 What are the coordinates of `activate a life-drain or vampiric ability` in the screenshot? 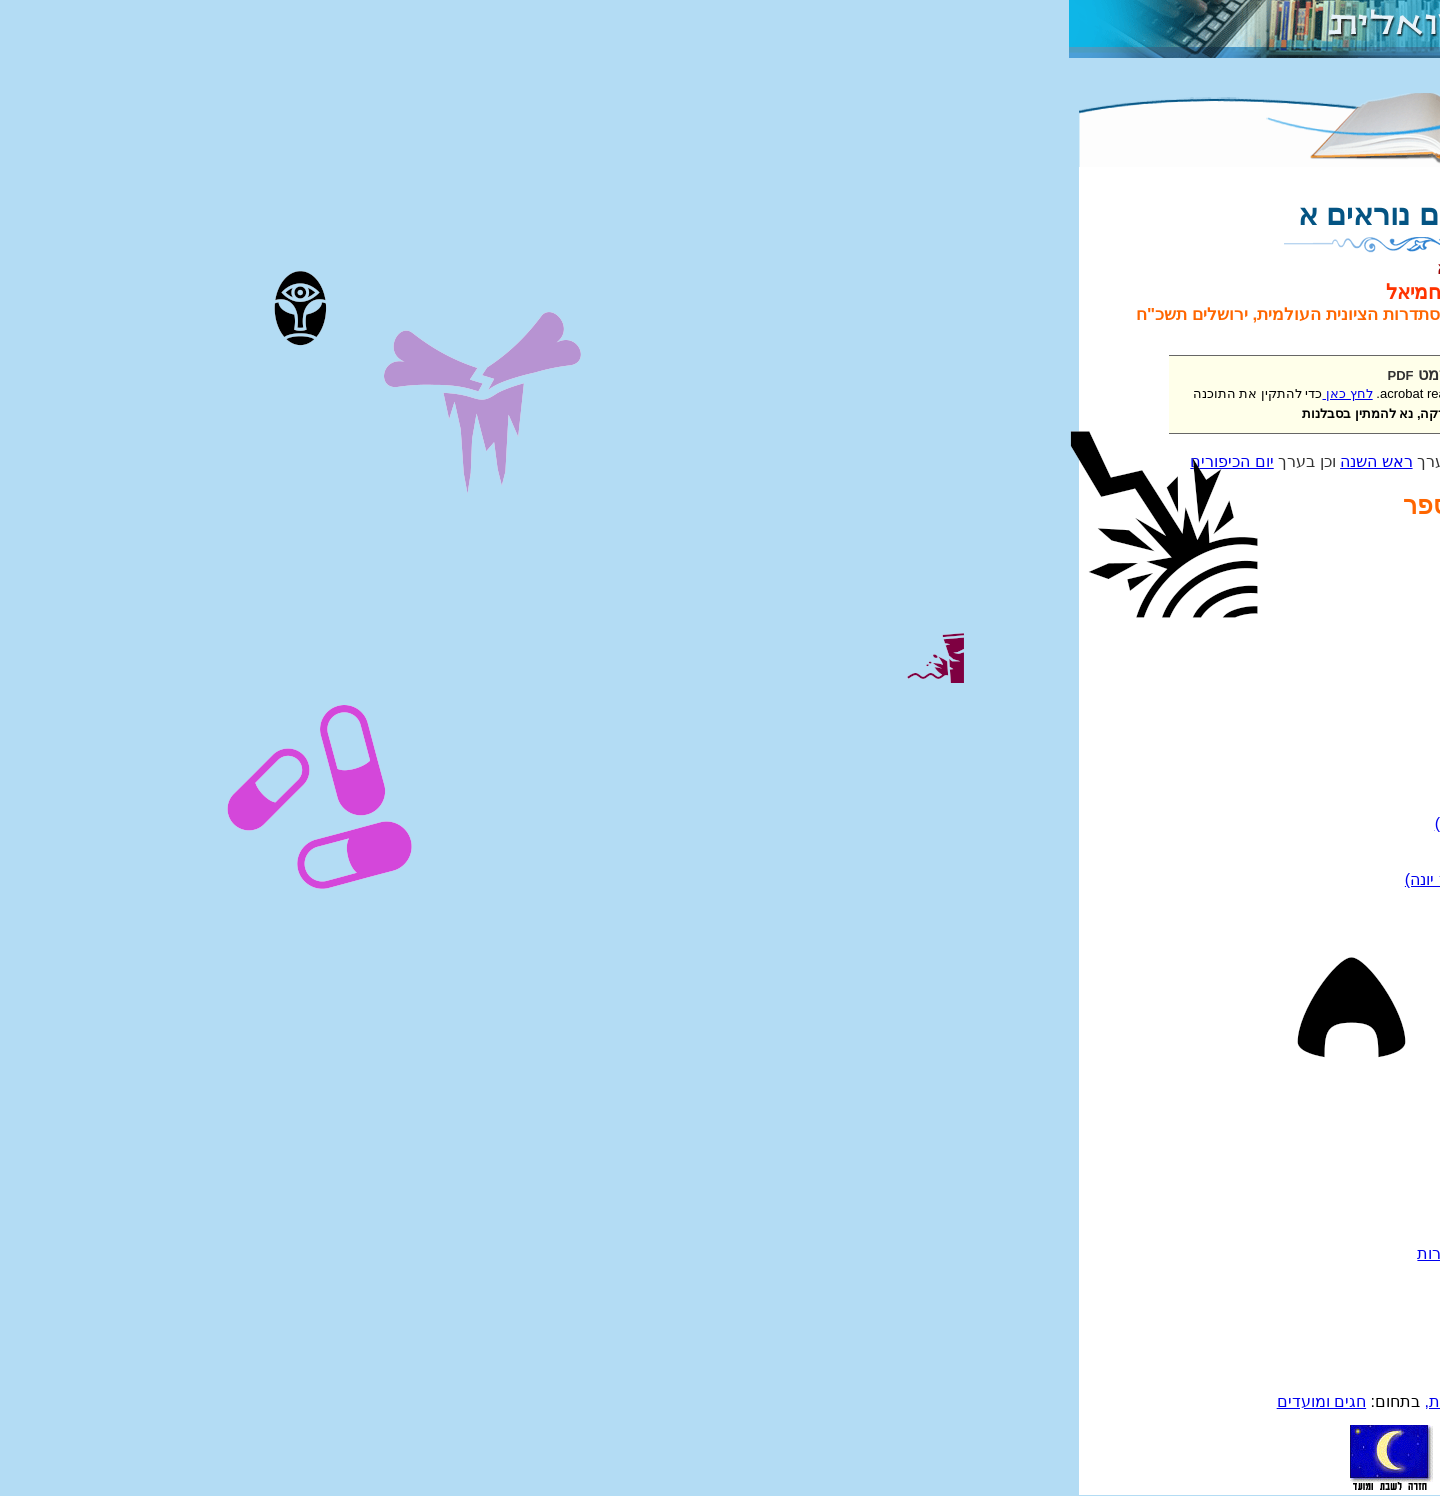 It's located at (483, 401).